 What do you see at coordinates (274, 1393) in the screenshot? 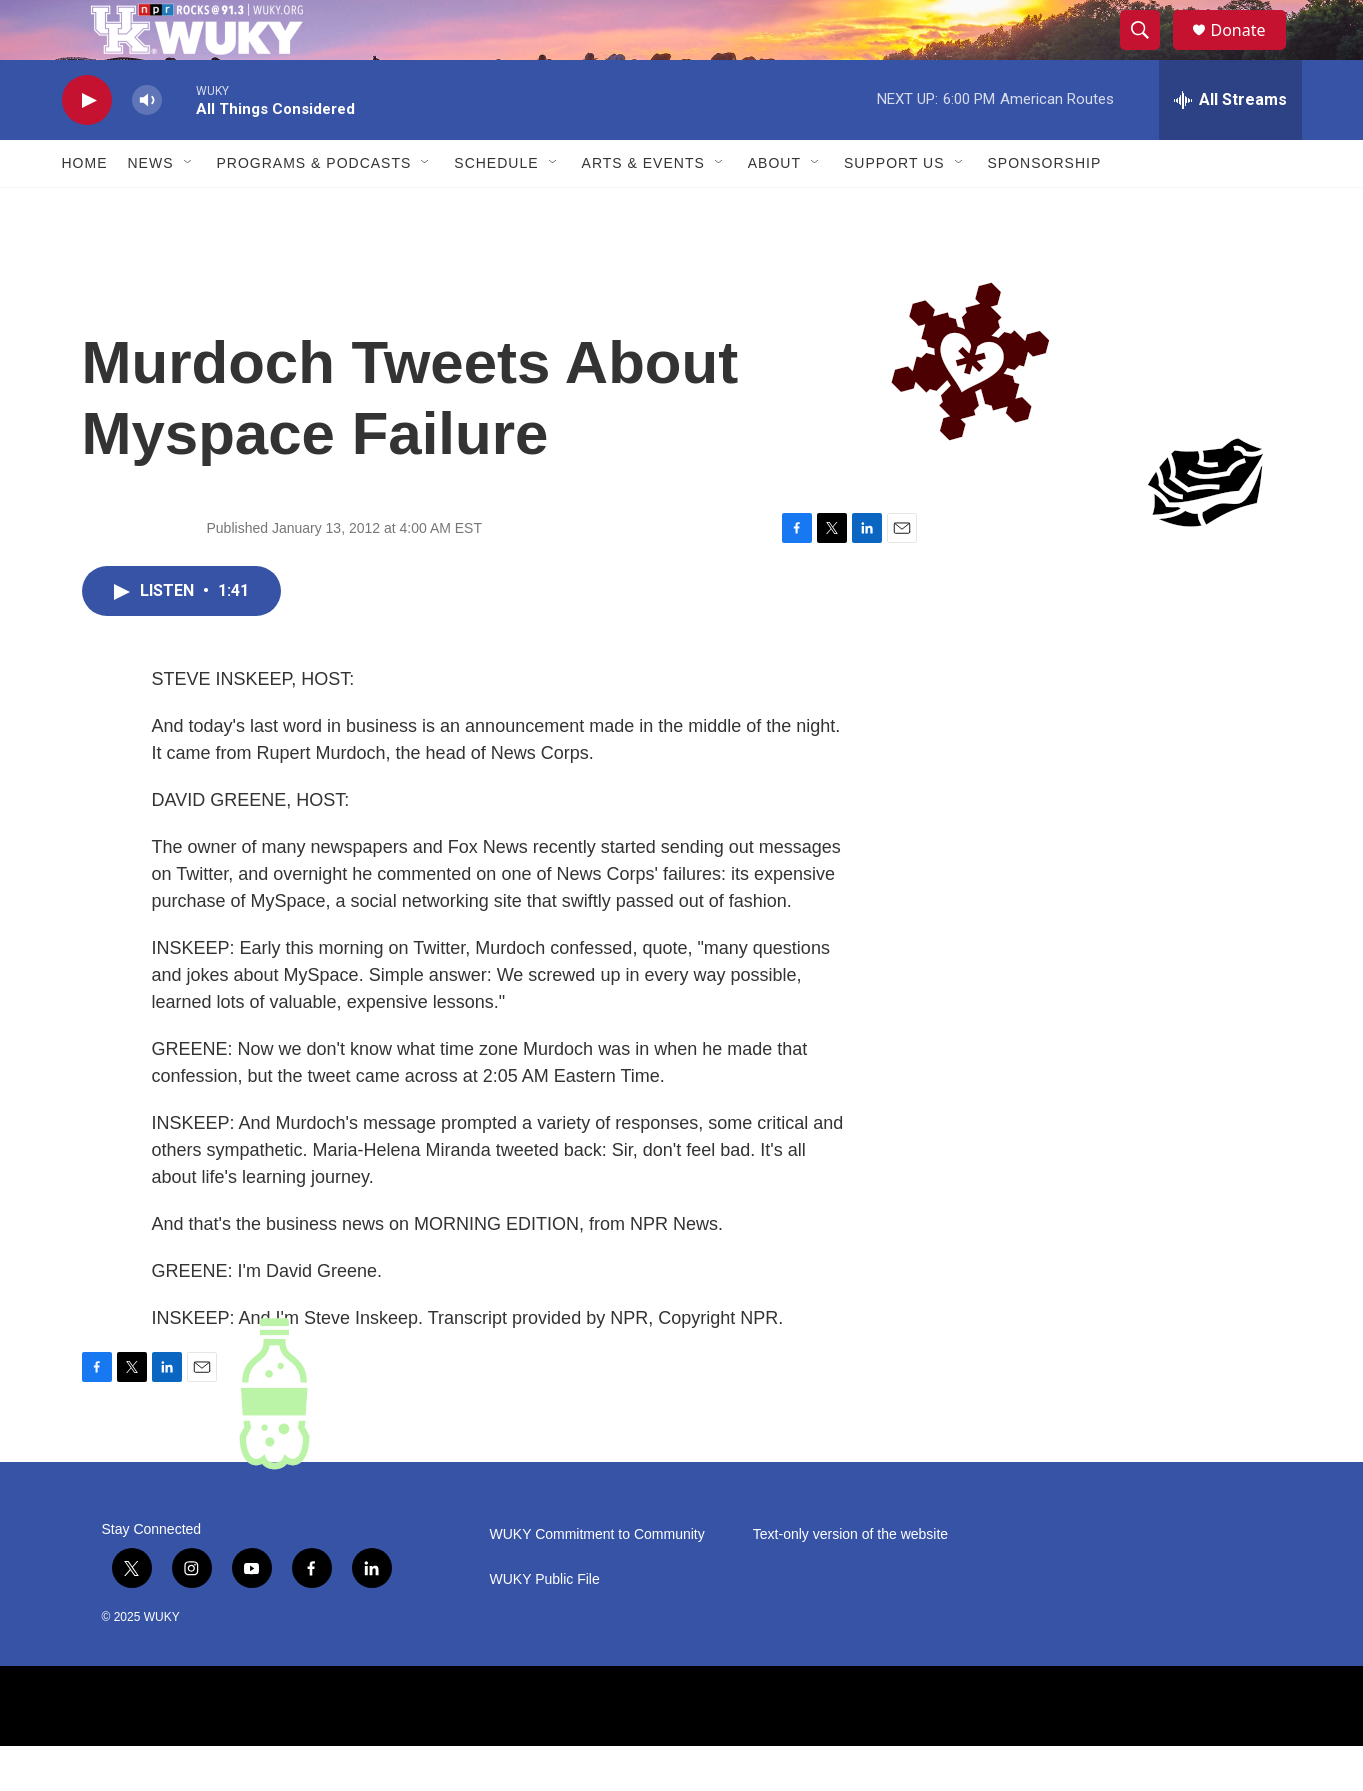
I see `select a beverage or drink item` at bounding box center [274, 1393].